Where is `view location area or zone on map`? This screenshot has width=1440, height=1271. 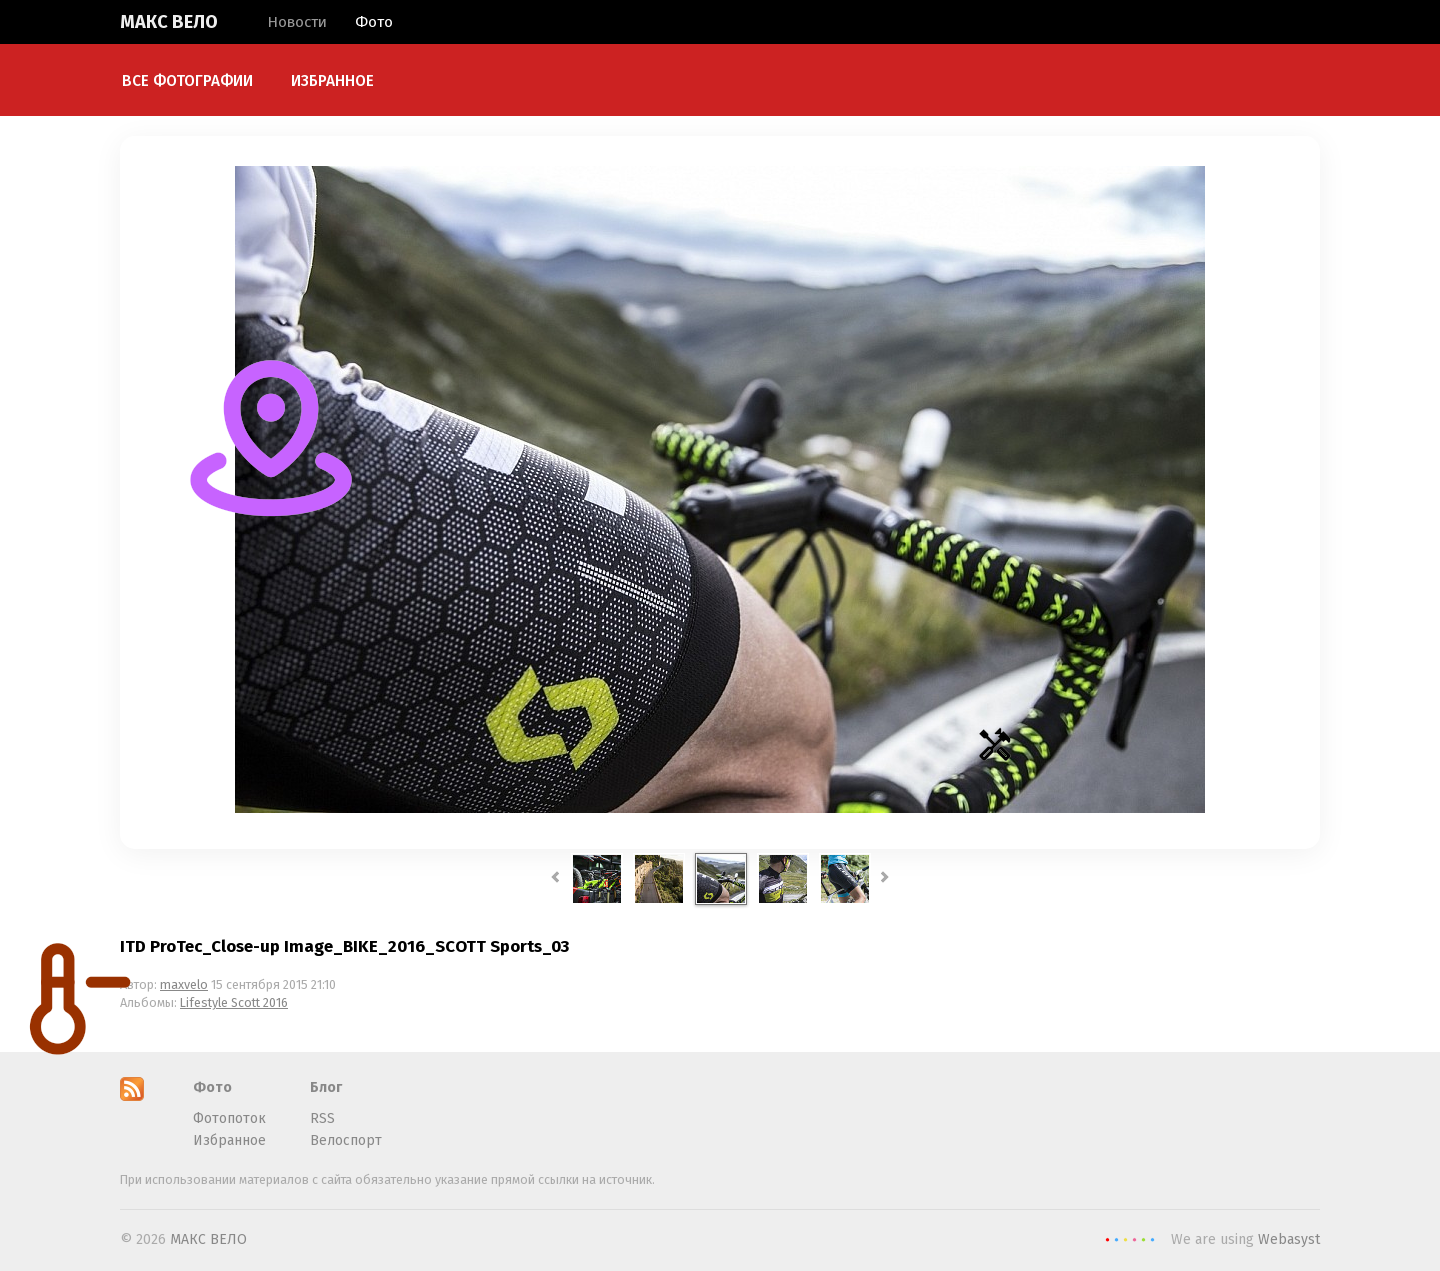 view location area or zone on map is located at coordinates (271, 441).